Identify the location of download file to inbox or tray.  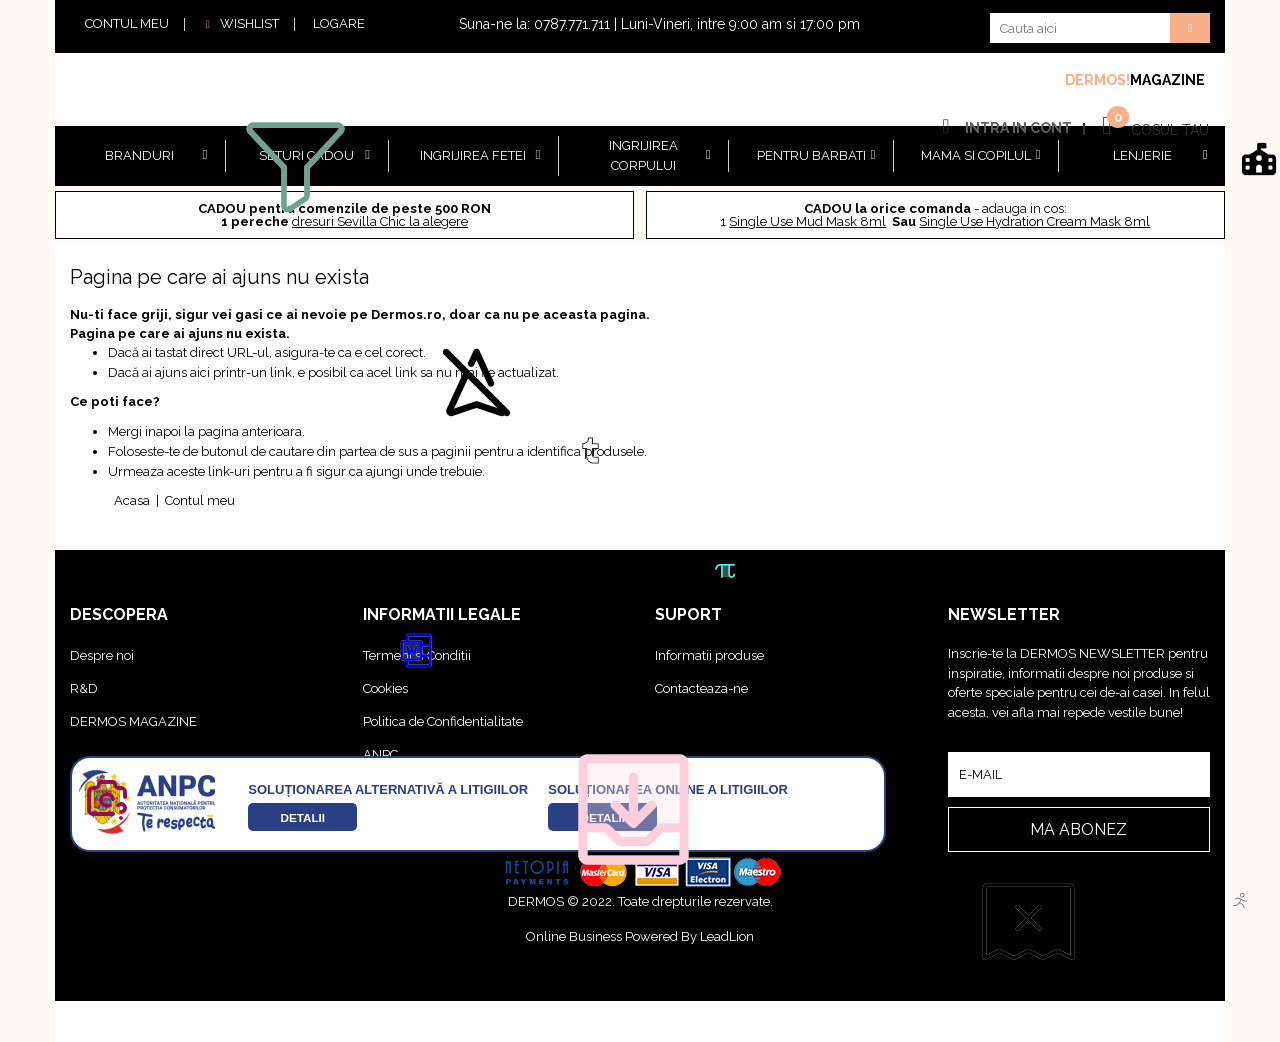
(633, 809).